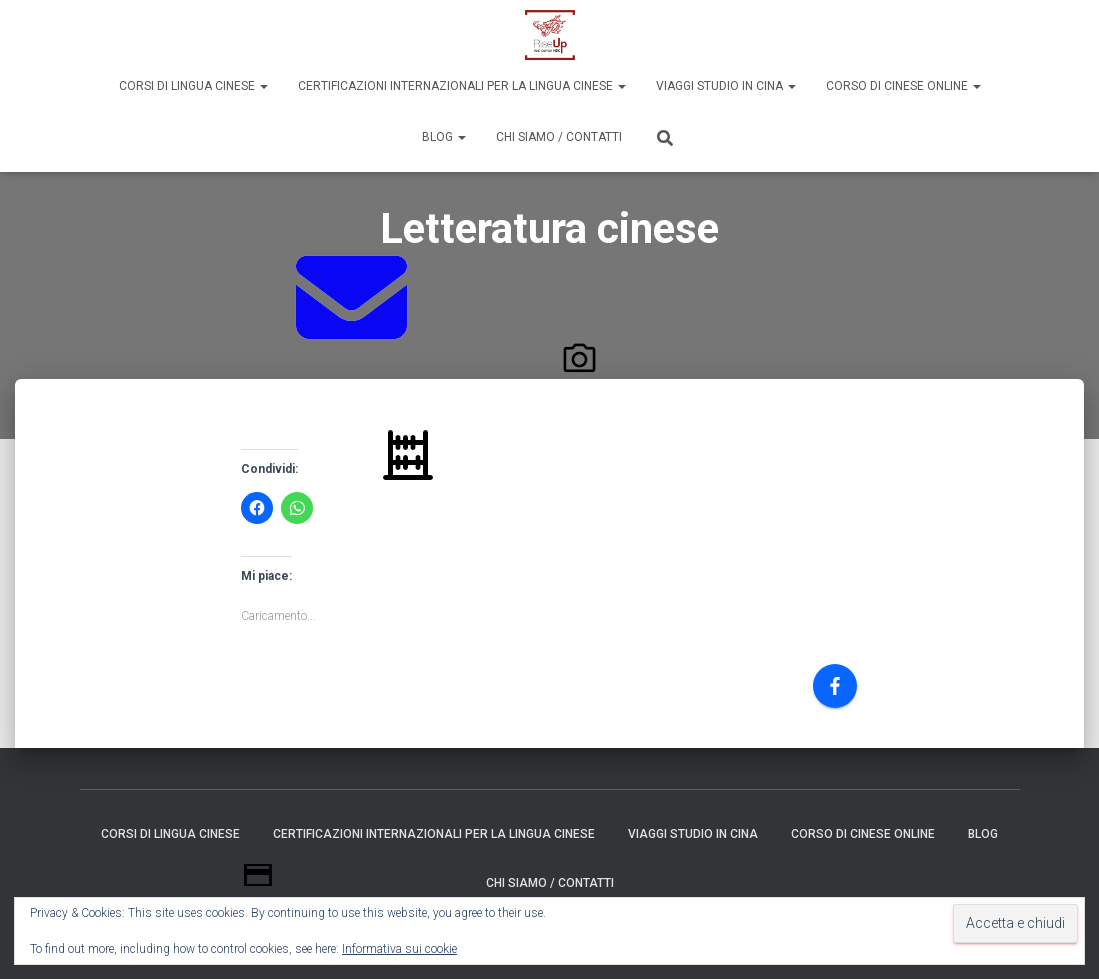 The image size is (1099, 979). What do you see at coordinates (579, 359) in the screenshot?
I see `tap to take a photo` at bounding box center [579, 359].